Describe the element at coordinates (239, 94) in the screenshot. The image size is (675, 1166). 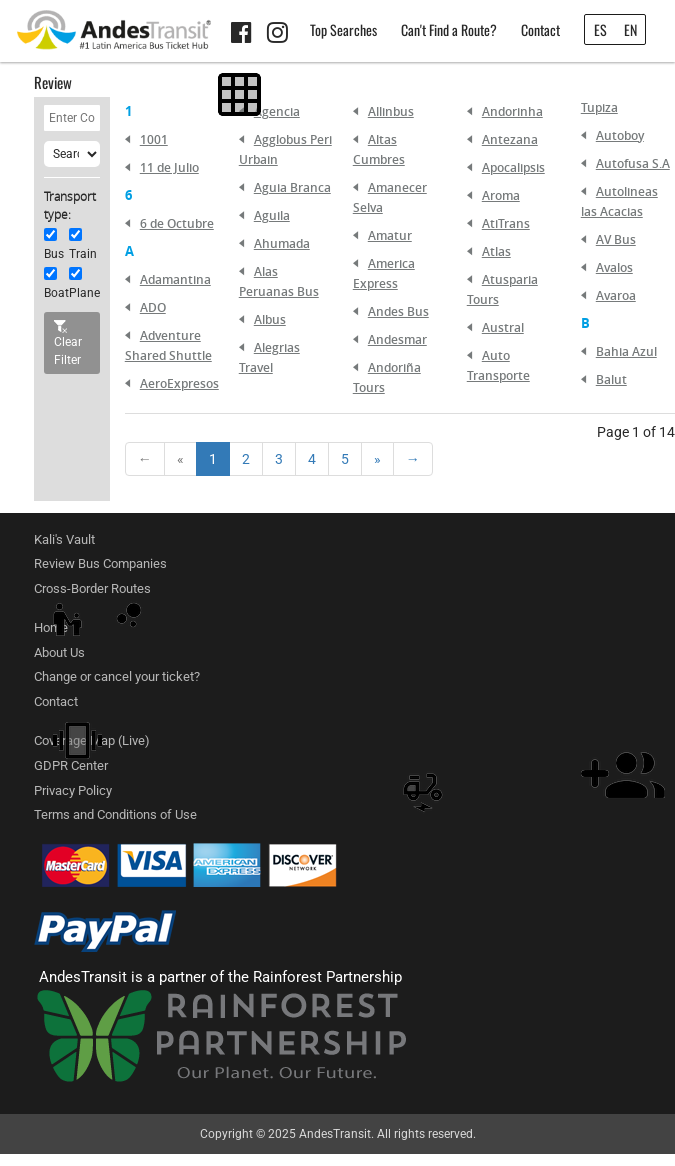
I see `toggle grid view layout` at that location.